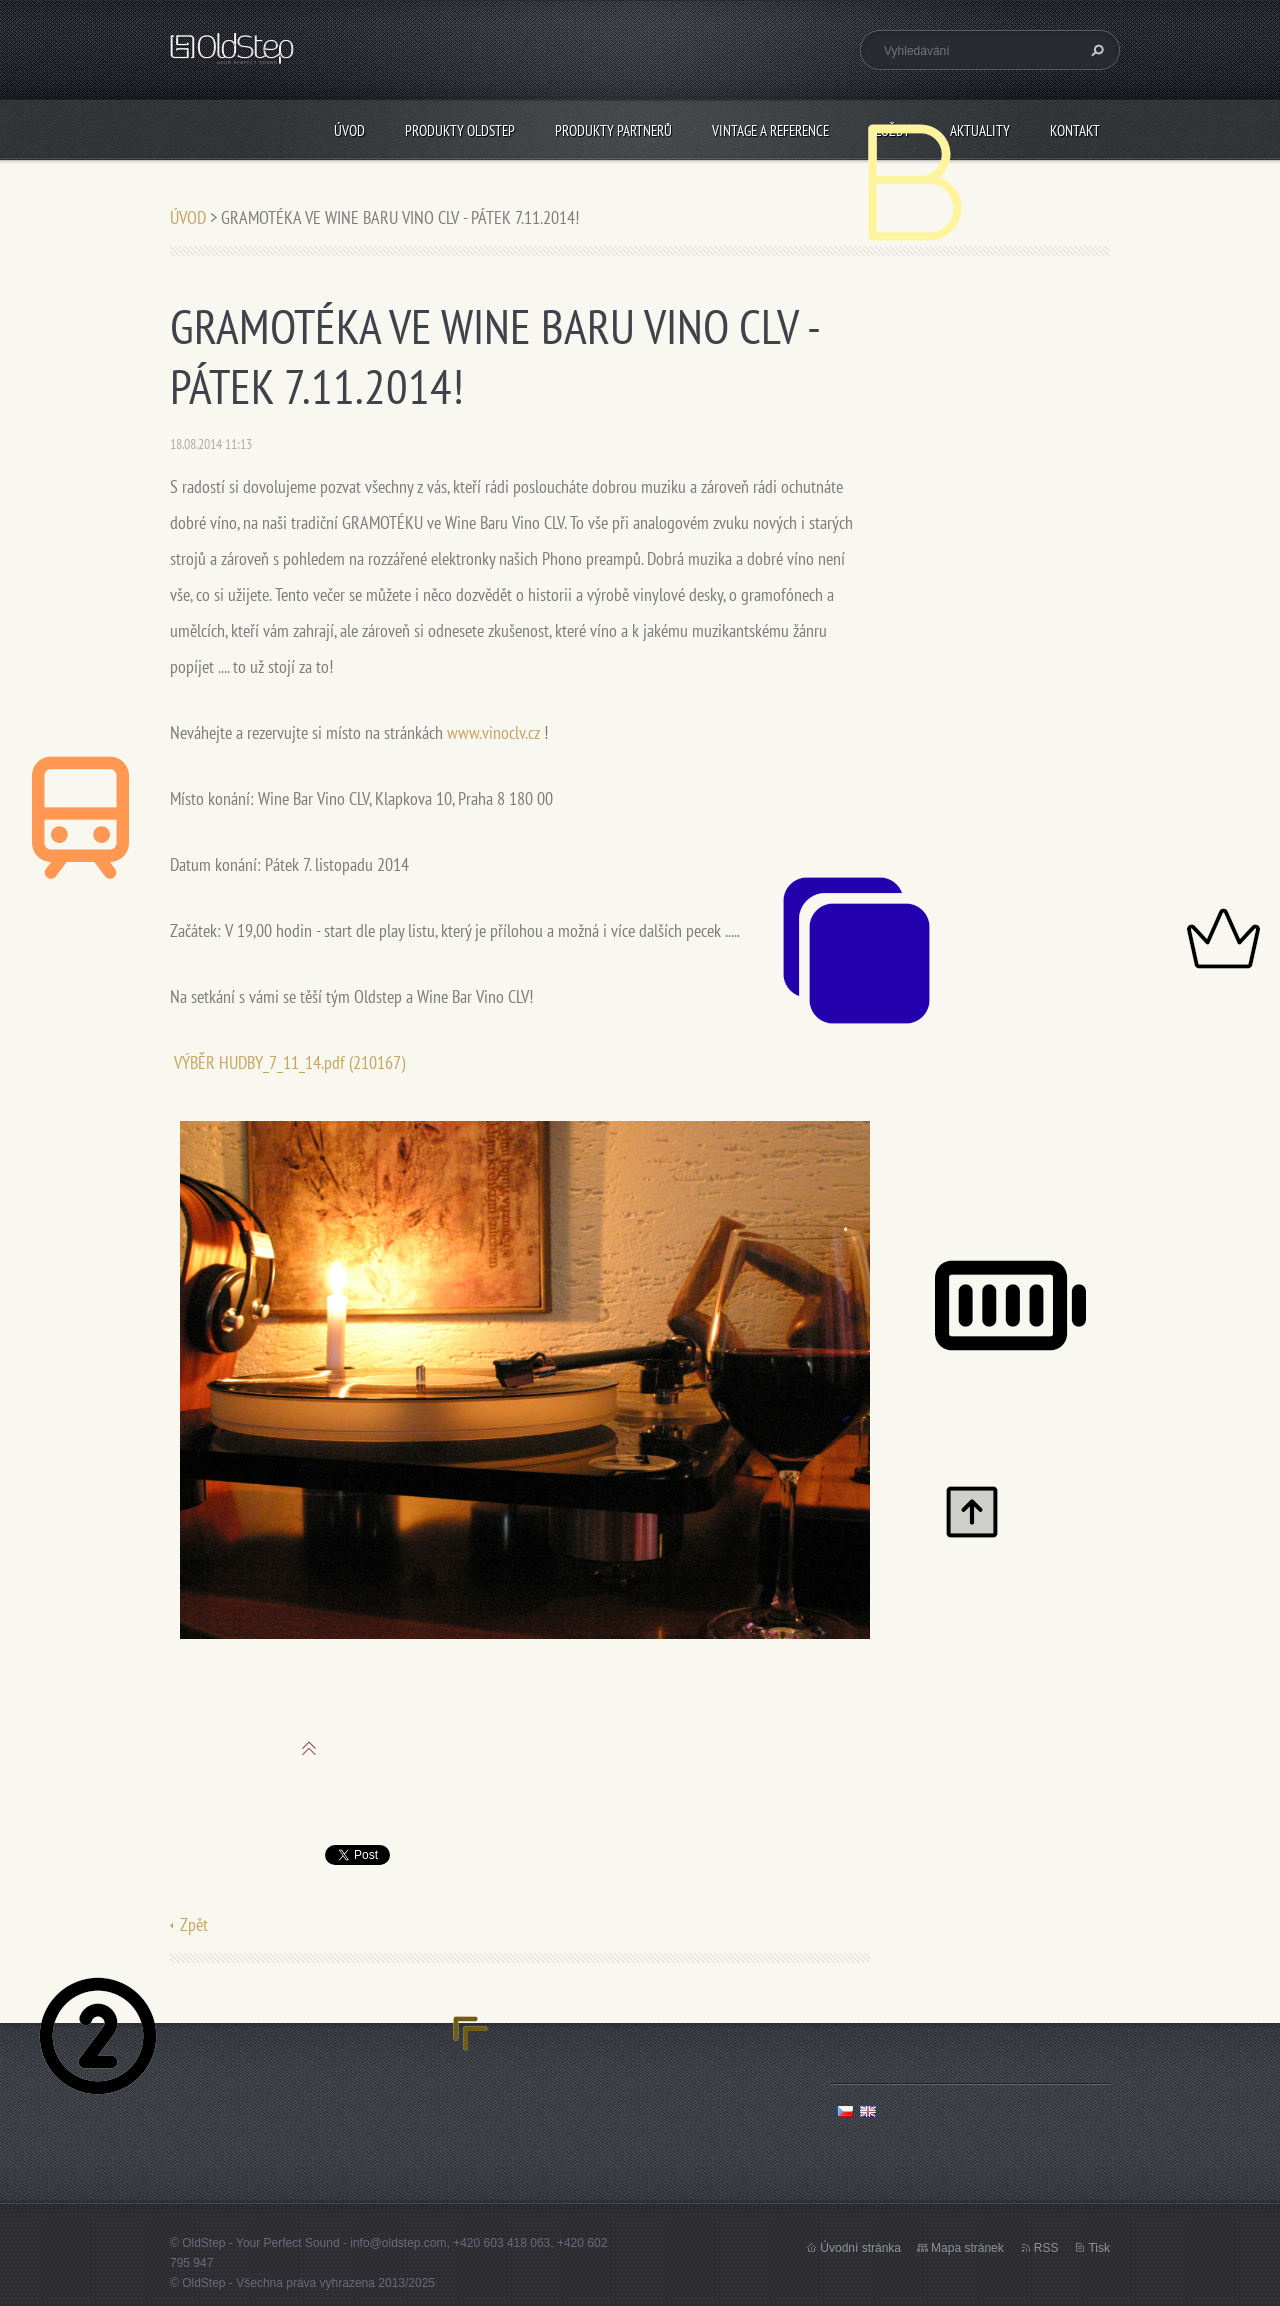 This screenshot has width=1280, height=2306. What do you see at coordinates (972, 1512) in the screenshot?
I see `upload a file or content` at bounding box center [972, 1512].